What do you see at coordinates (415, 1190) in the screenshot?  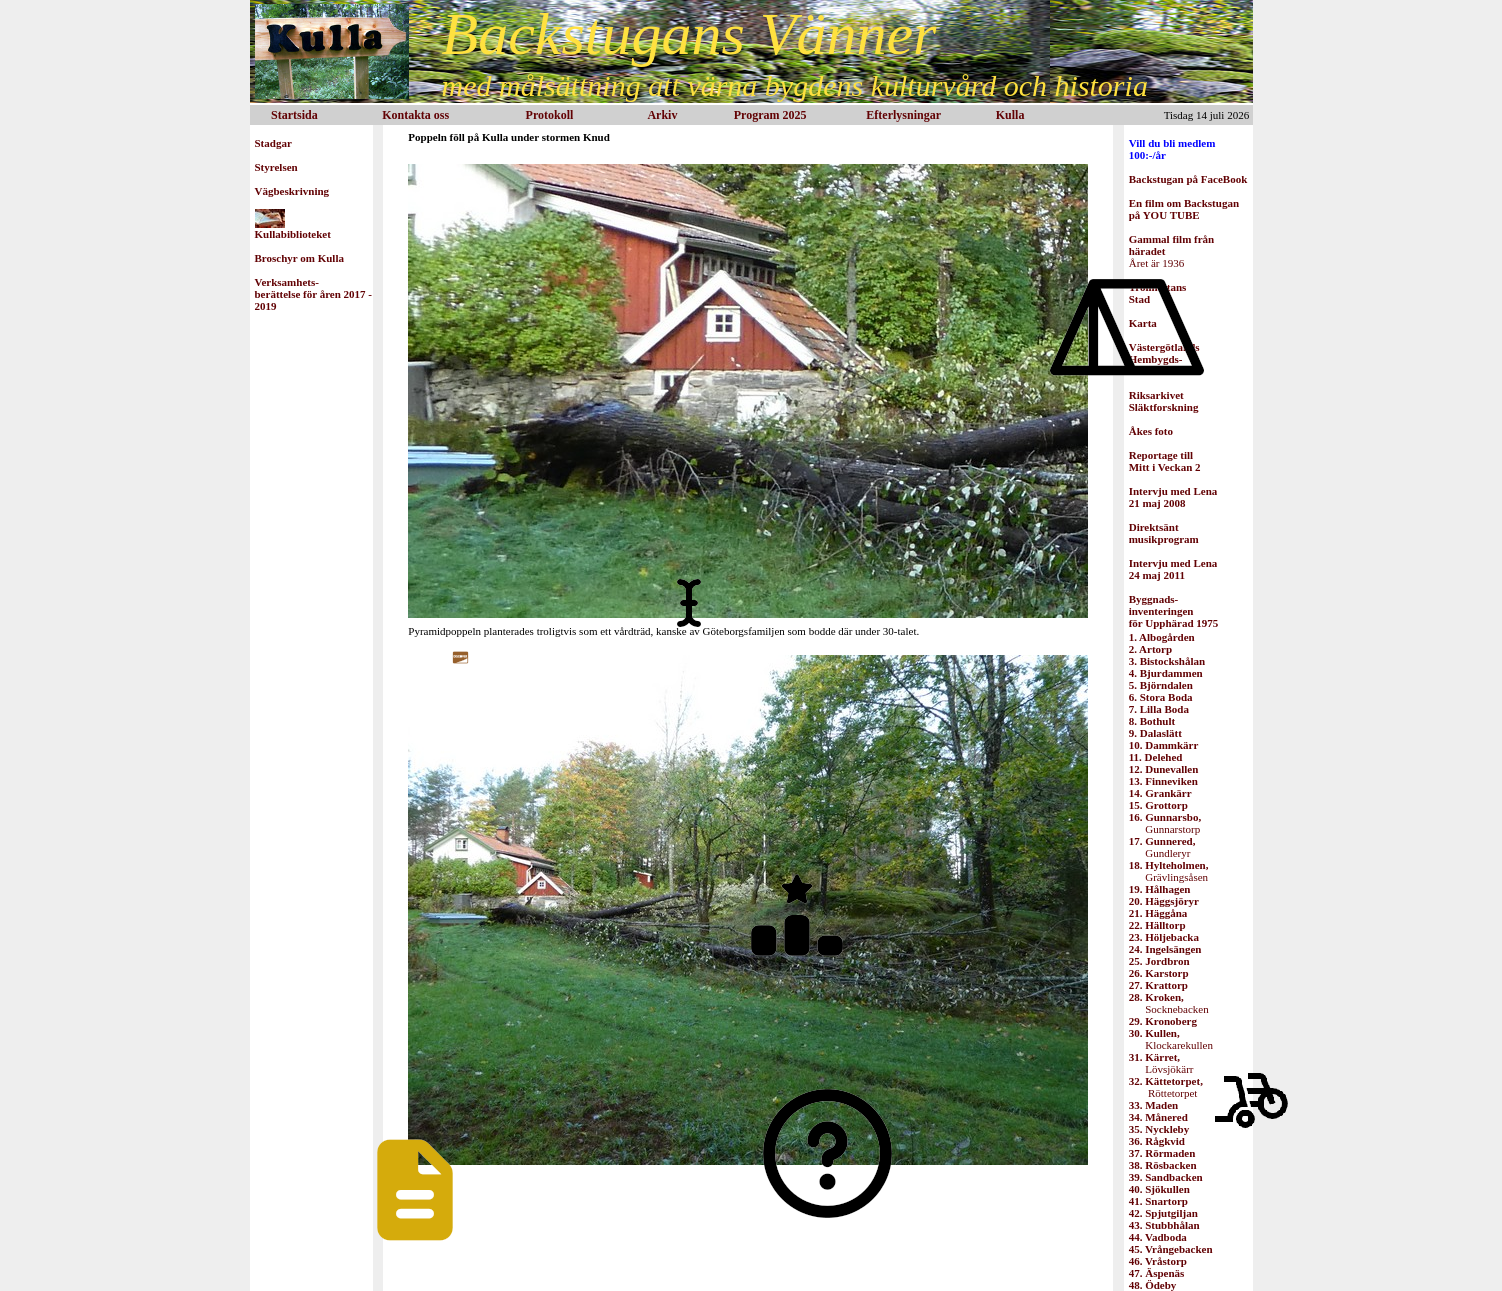 I see `view document or text file` at bounding box center [415, 1190].